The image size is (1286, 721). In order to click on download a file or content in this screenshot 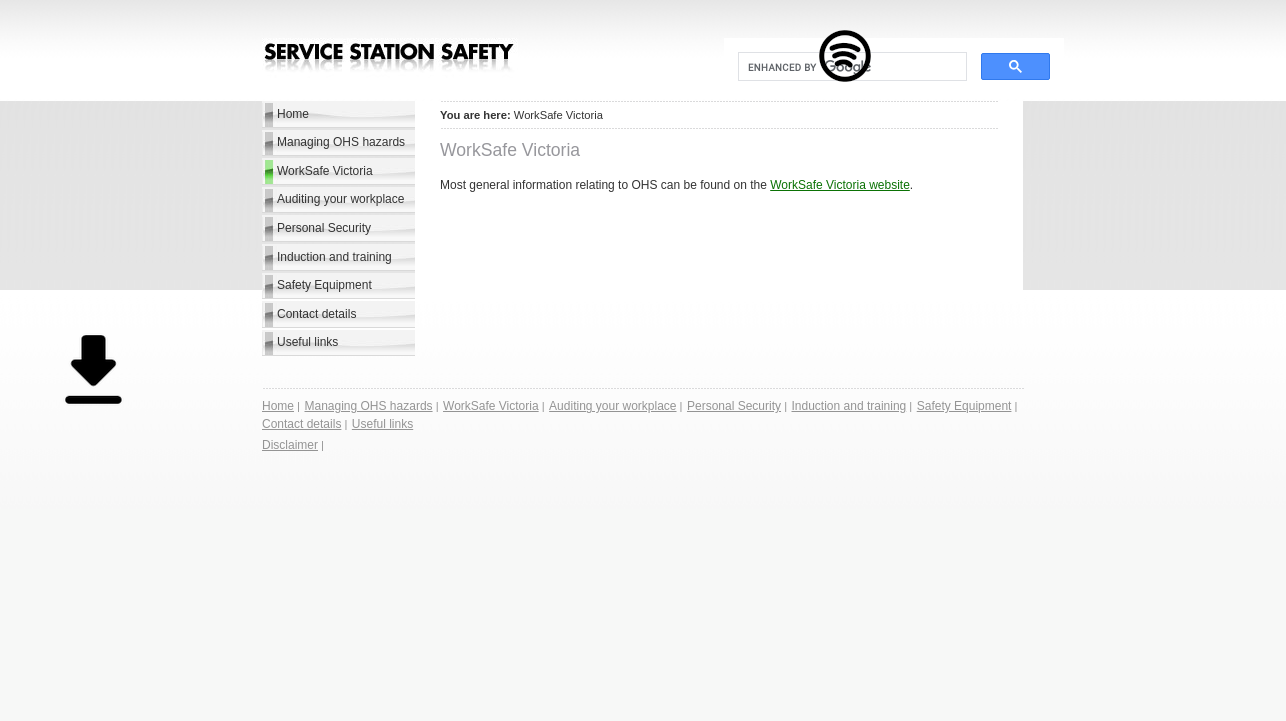, I will do `click(93, 371)`.